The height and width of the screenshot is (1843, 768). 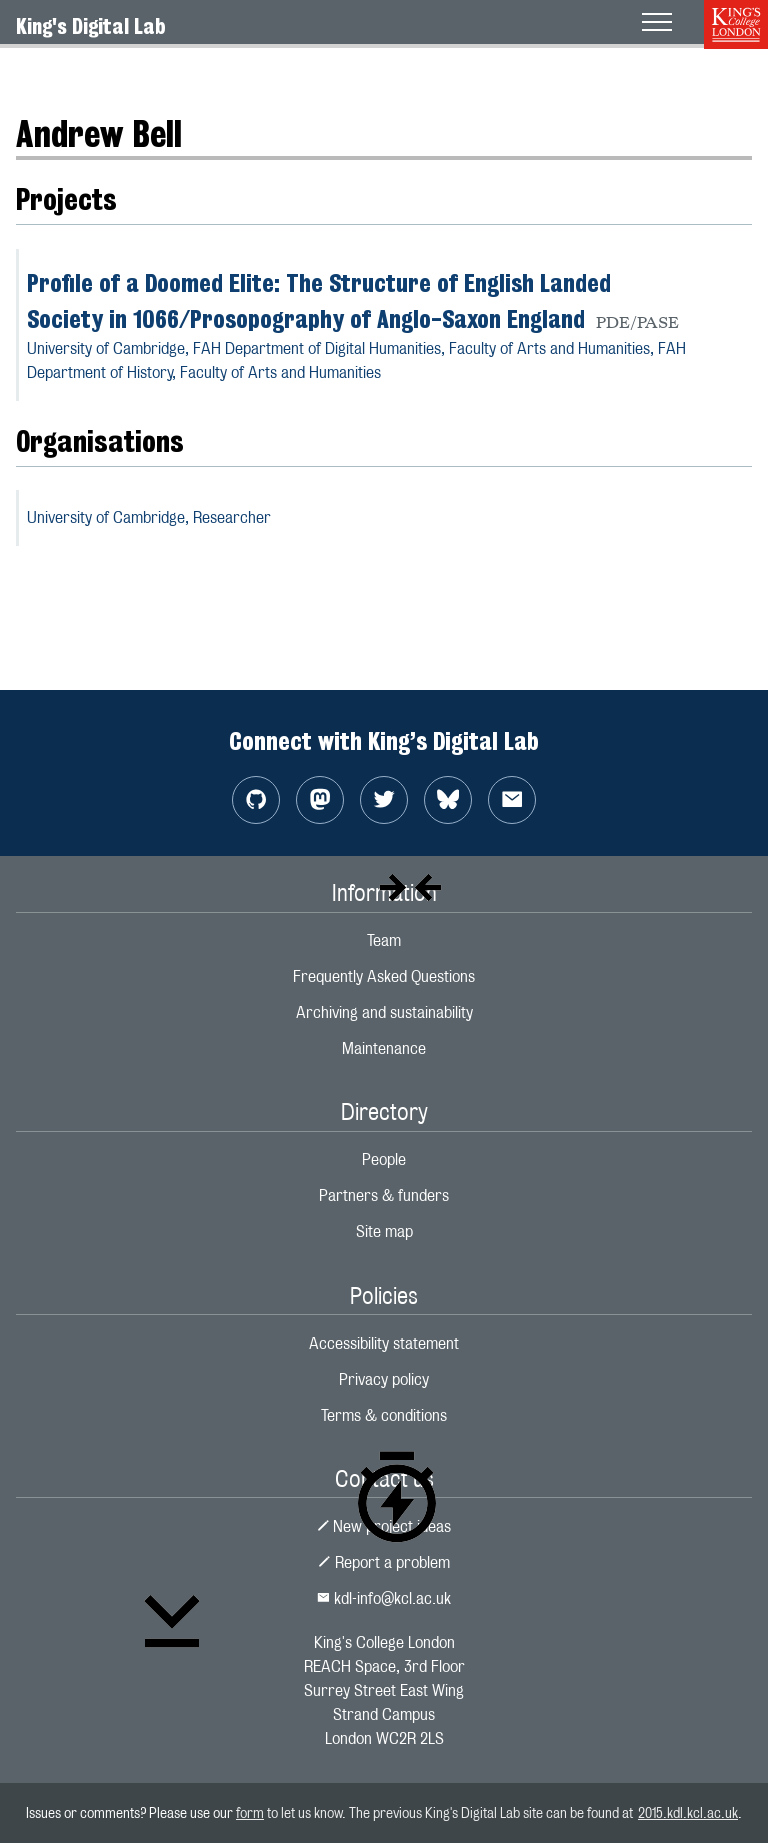 What do you see at coordinates (397, 1499) in the screenshot?
I see `set a quick timer or speed countdown` at bounding box center [397, 1499].